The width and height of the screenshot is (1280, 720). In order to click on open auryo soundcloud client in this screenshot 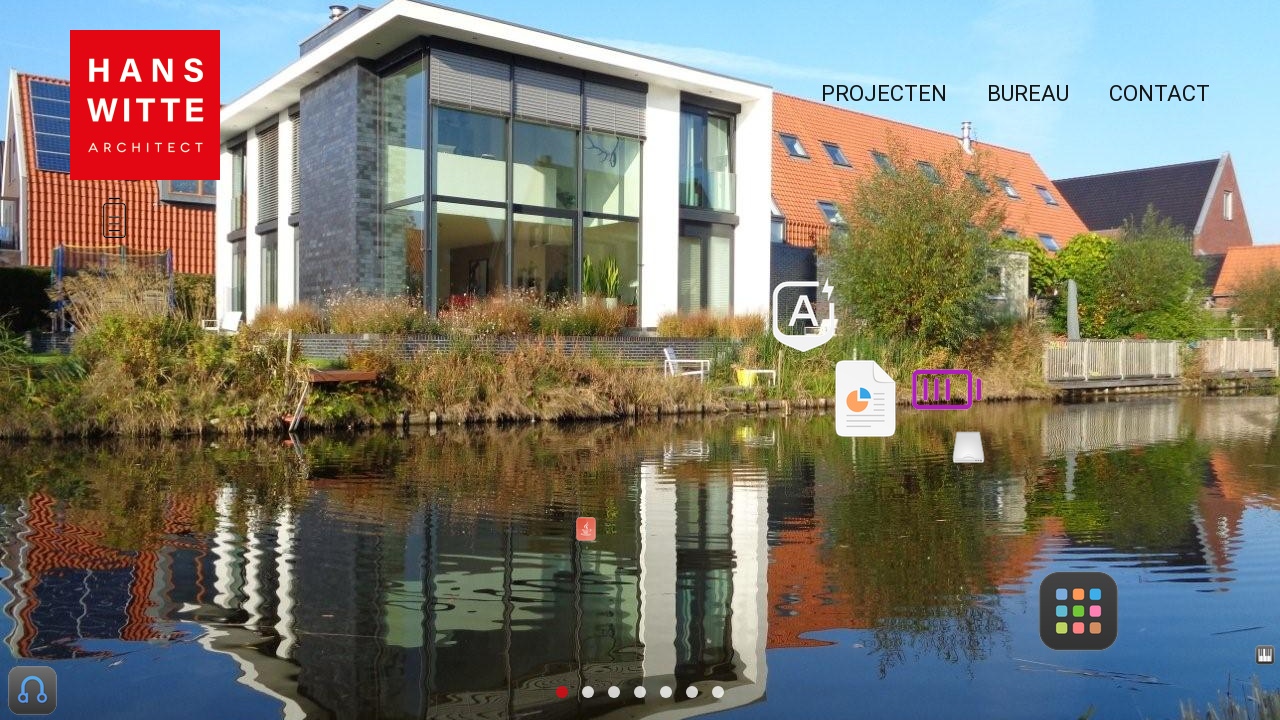, I will do `click(32, 690)`.